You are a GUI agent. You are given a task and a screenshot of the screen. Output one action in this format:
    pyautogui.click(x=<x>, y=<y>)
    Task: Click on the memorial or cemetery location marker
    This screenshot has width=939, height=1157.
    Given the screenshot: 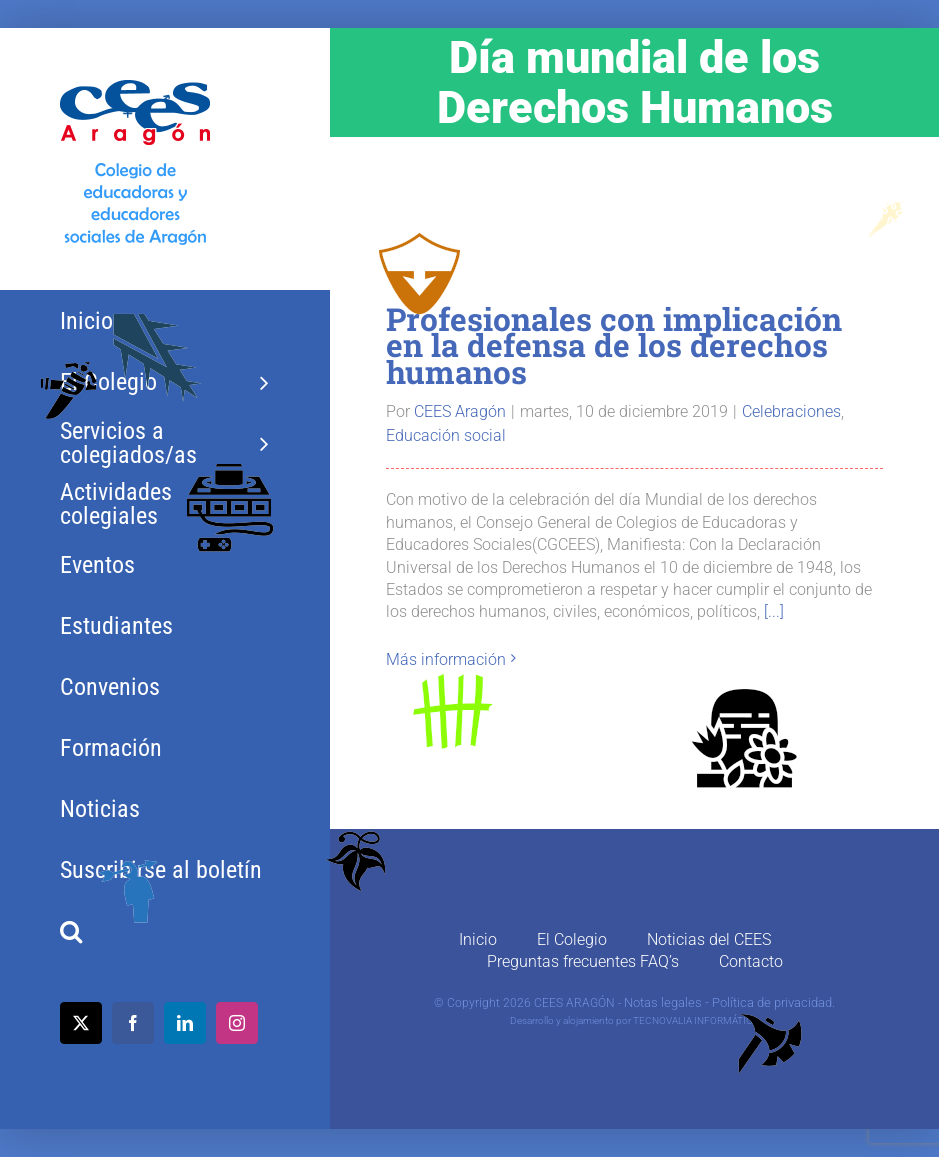 What is the action you would take?
    pyautogui.click(x=744, y=736)
    